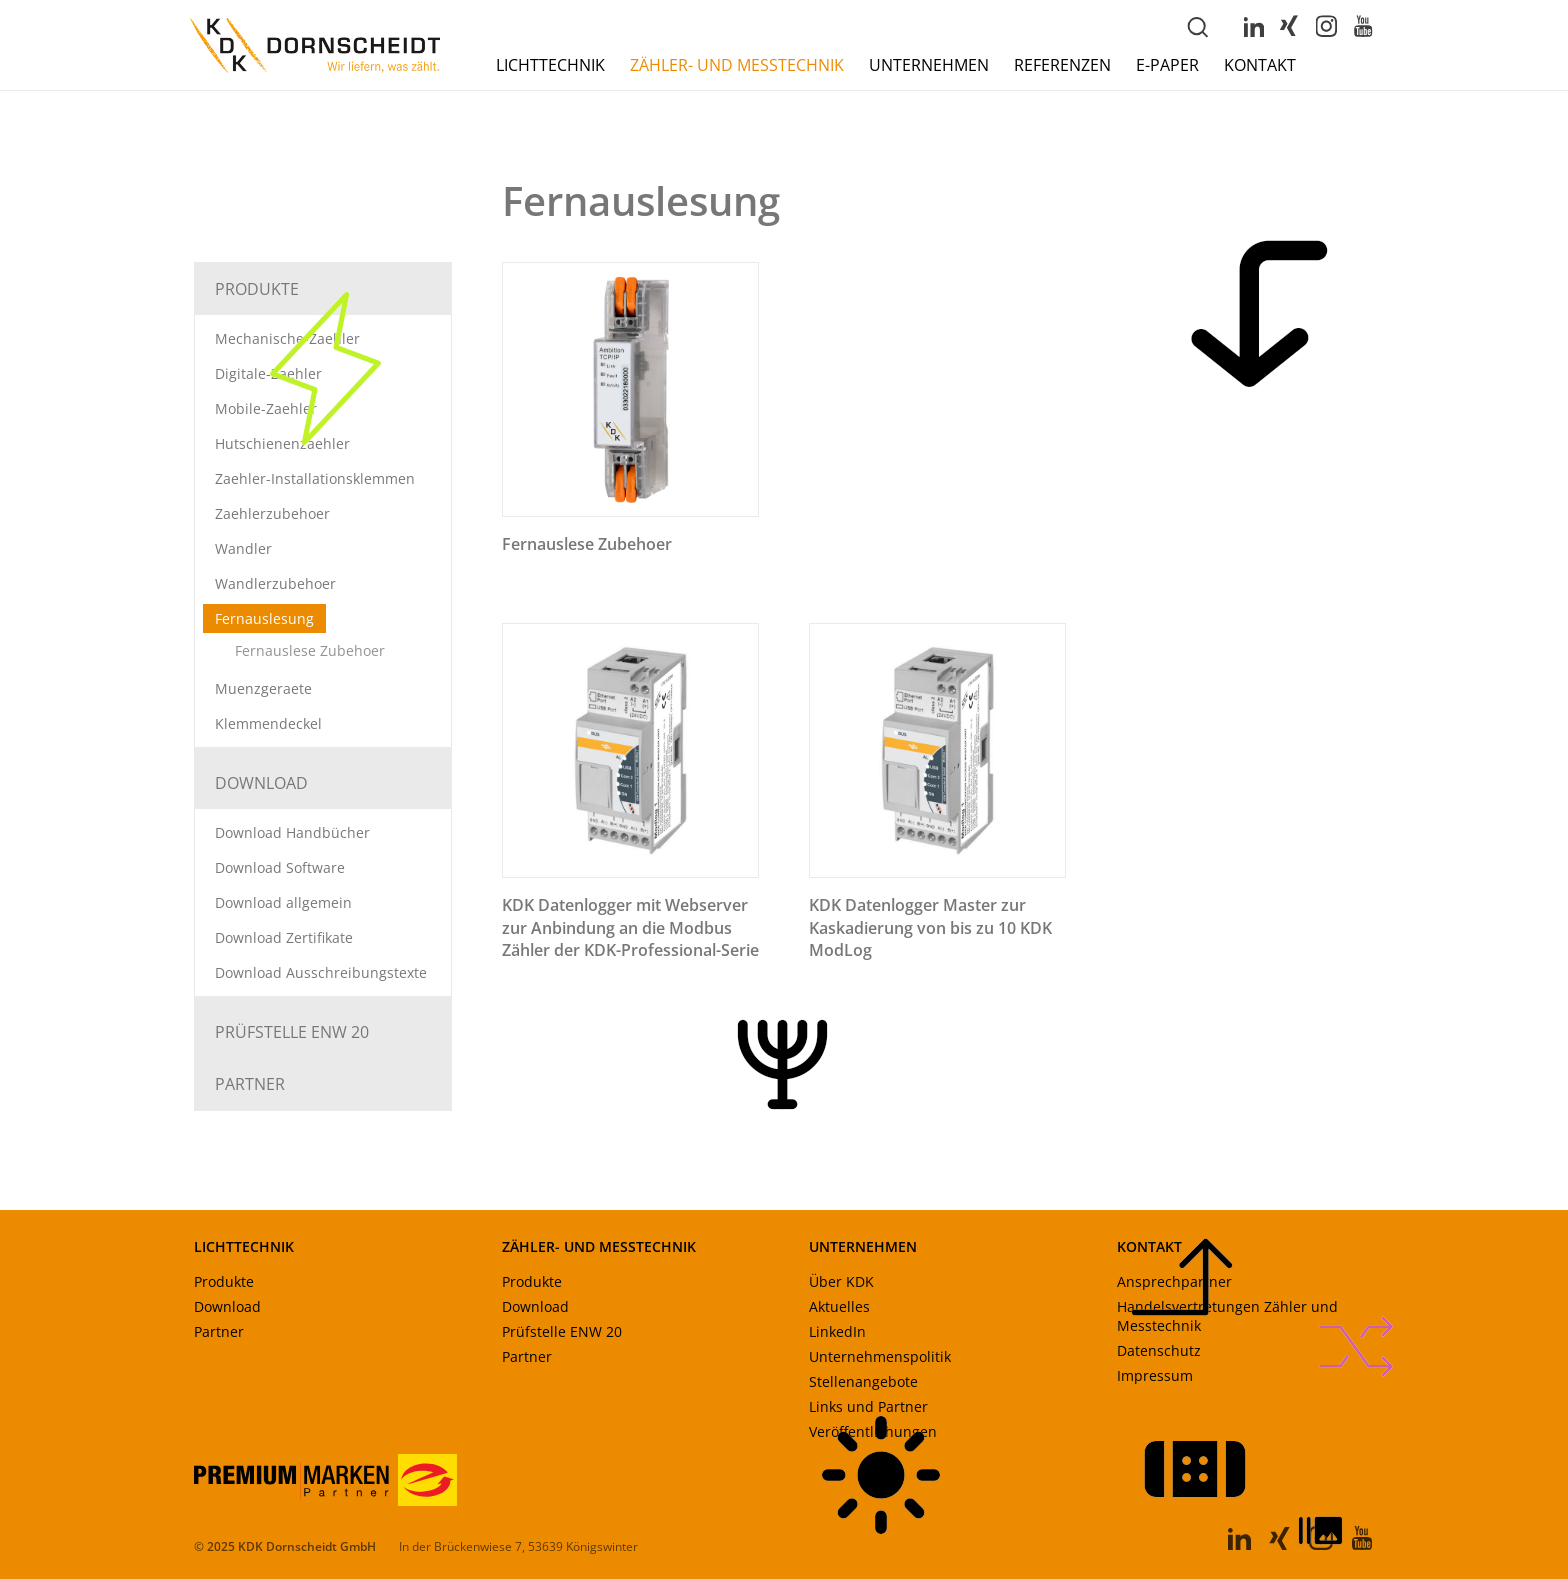  What do you see at coordinates (325, 368) in the screenshot?
I see `indicates fast or instant action` at bounding box center [325, 368].